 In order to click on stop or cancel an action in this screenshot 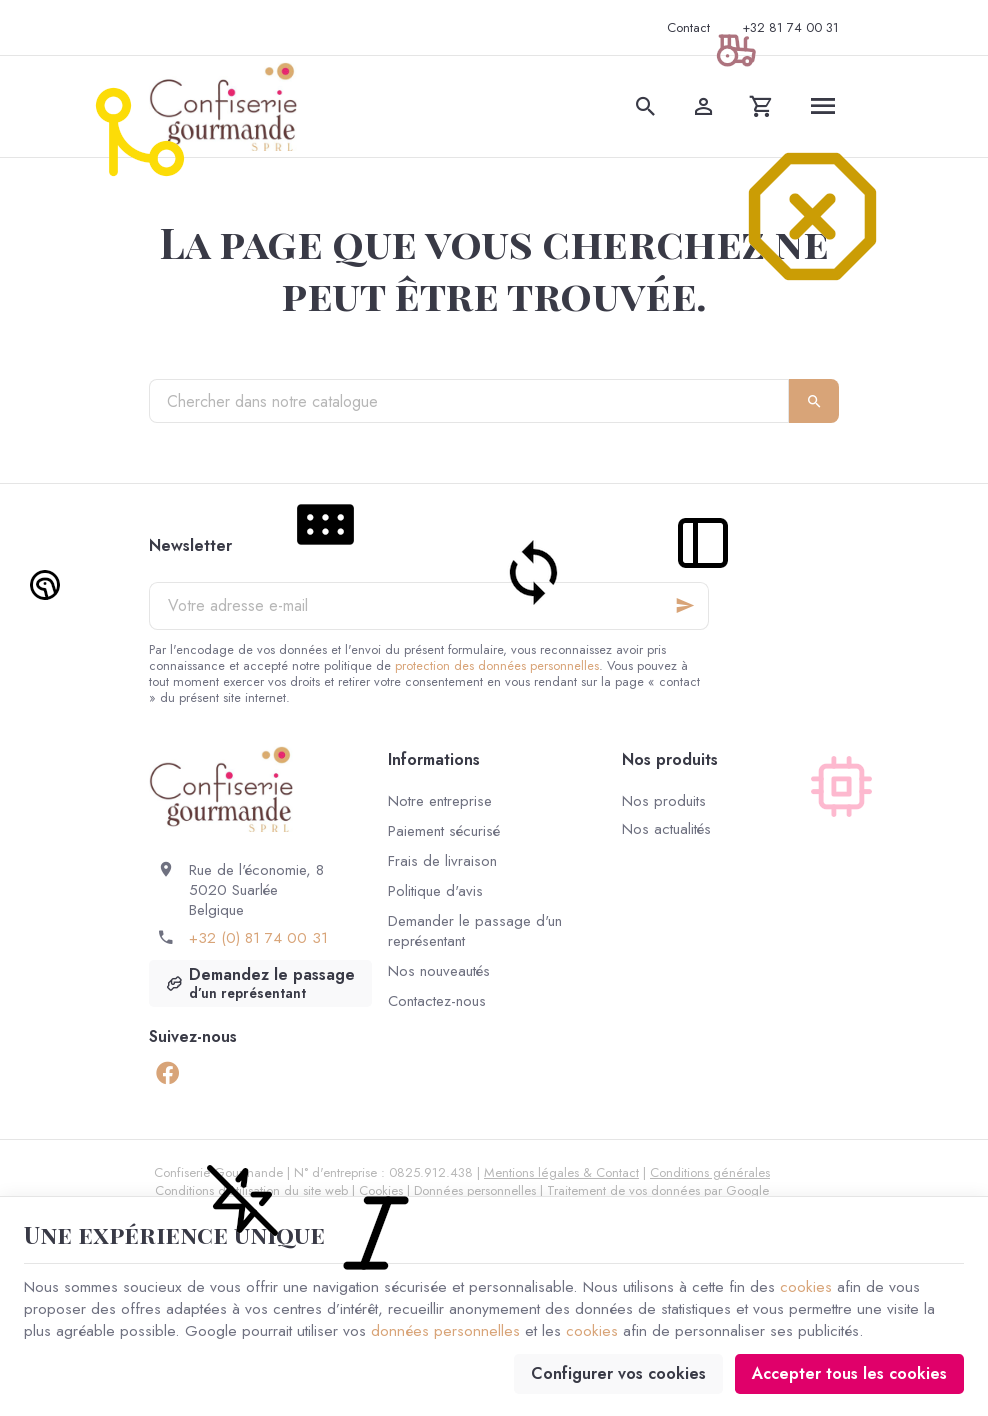, I will do `click(812, 216)`.